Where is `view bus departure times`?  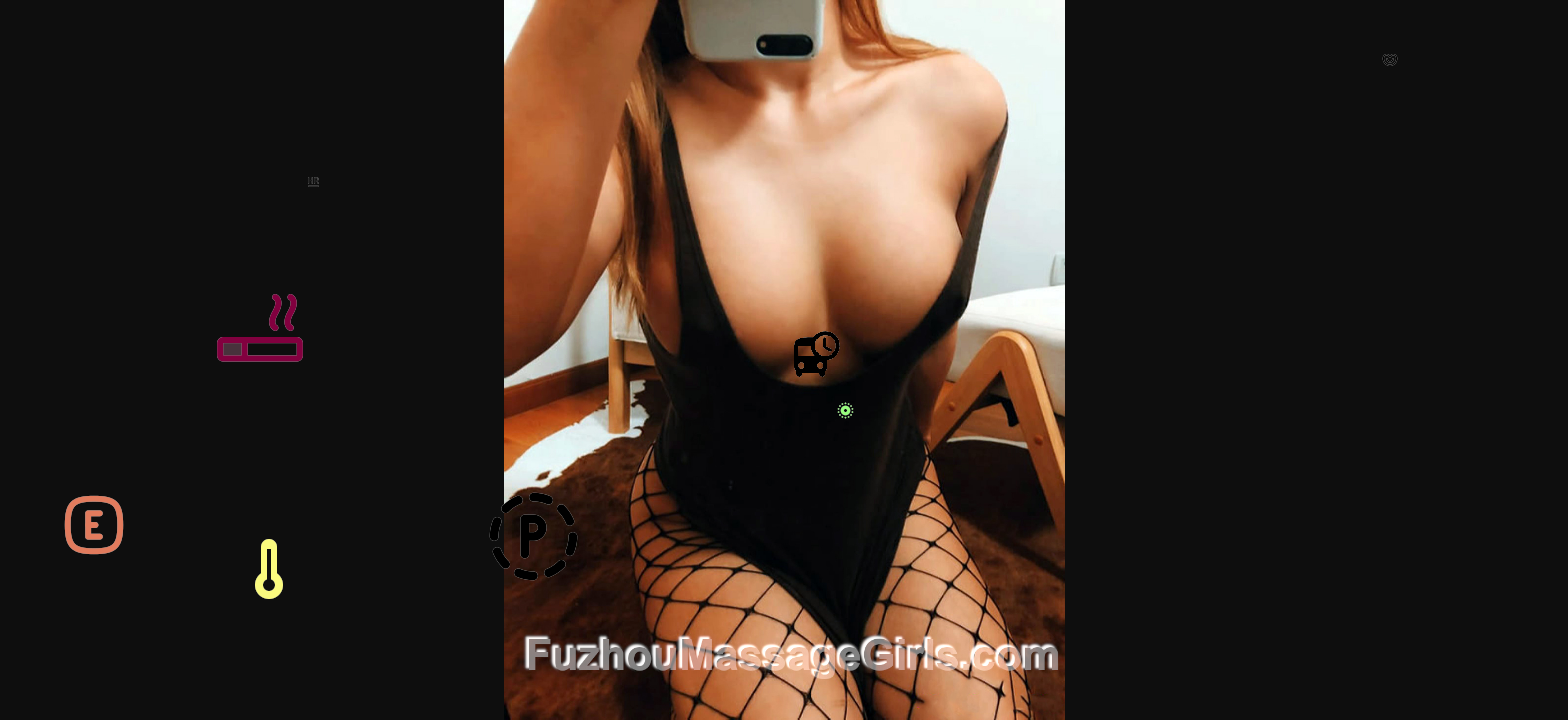 view bus departure times is located at coordinates (817, 354).